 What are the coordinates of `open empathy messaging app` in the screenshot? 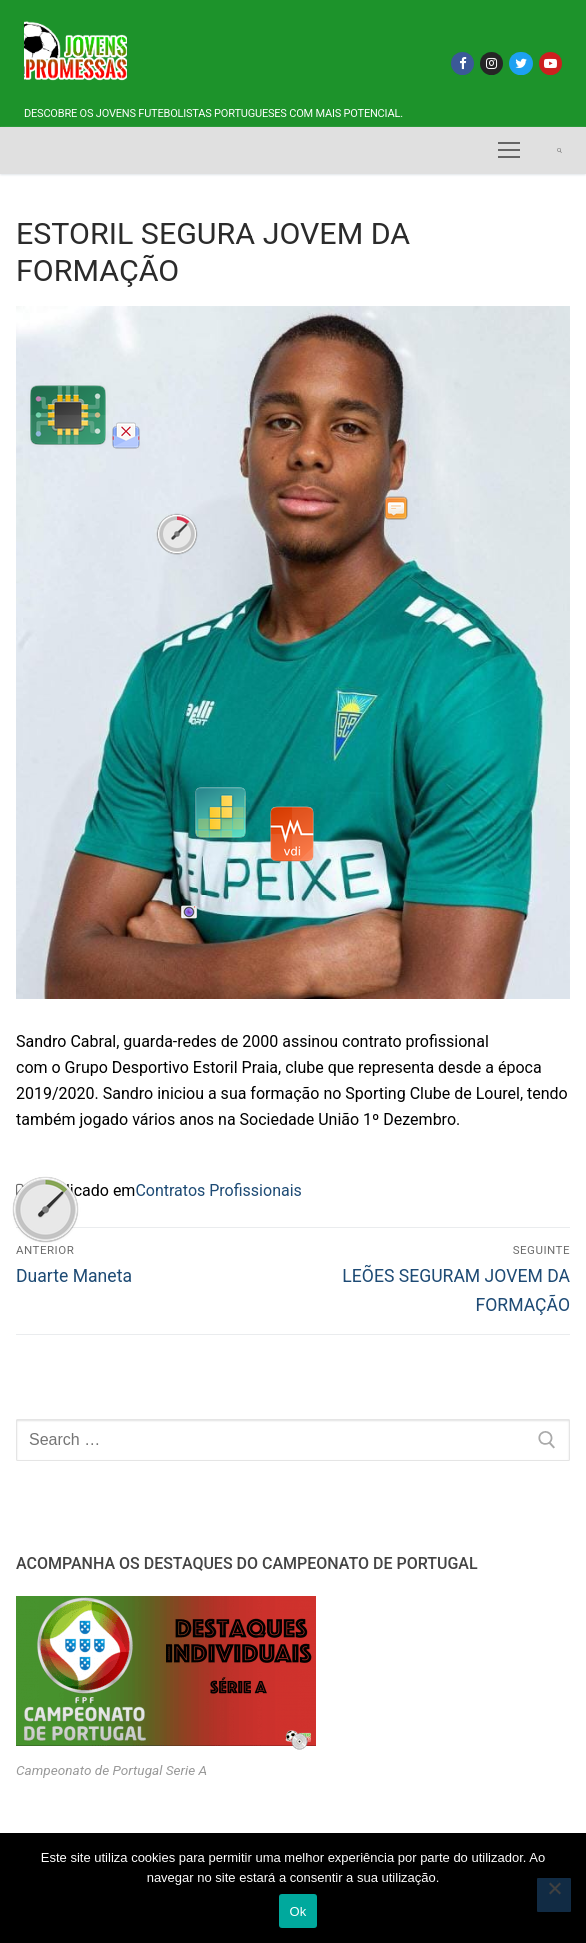 It's located at (396, 508).